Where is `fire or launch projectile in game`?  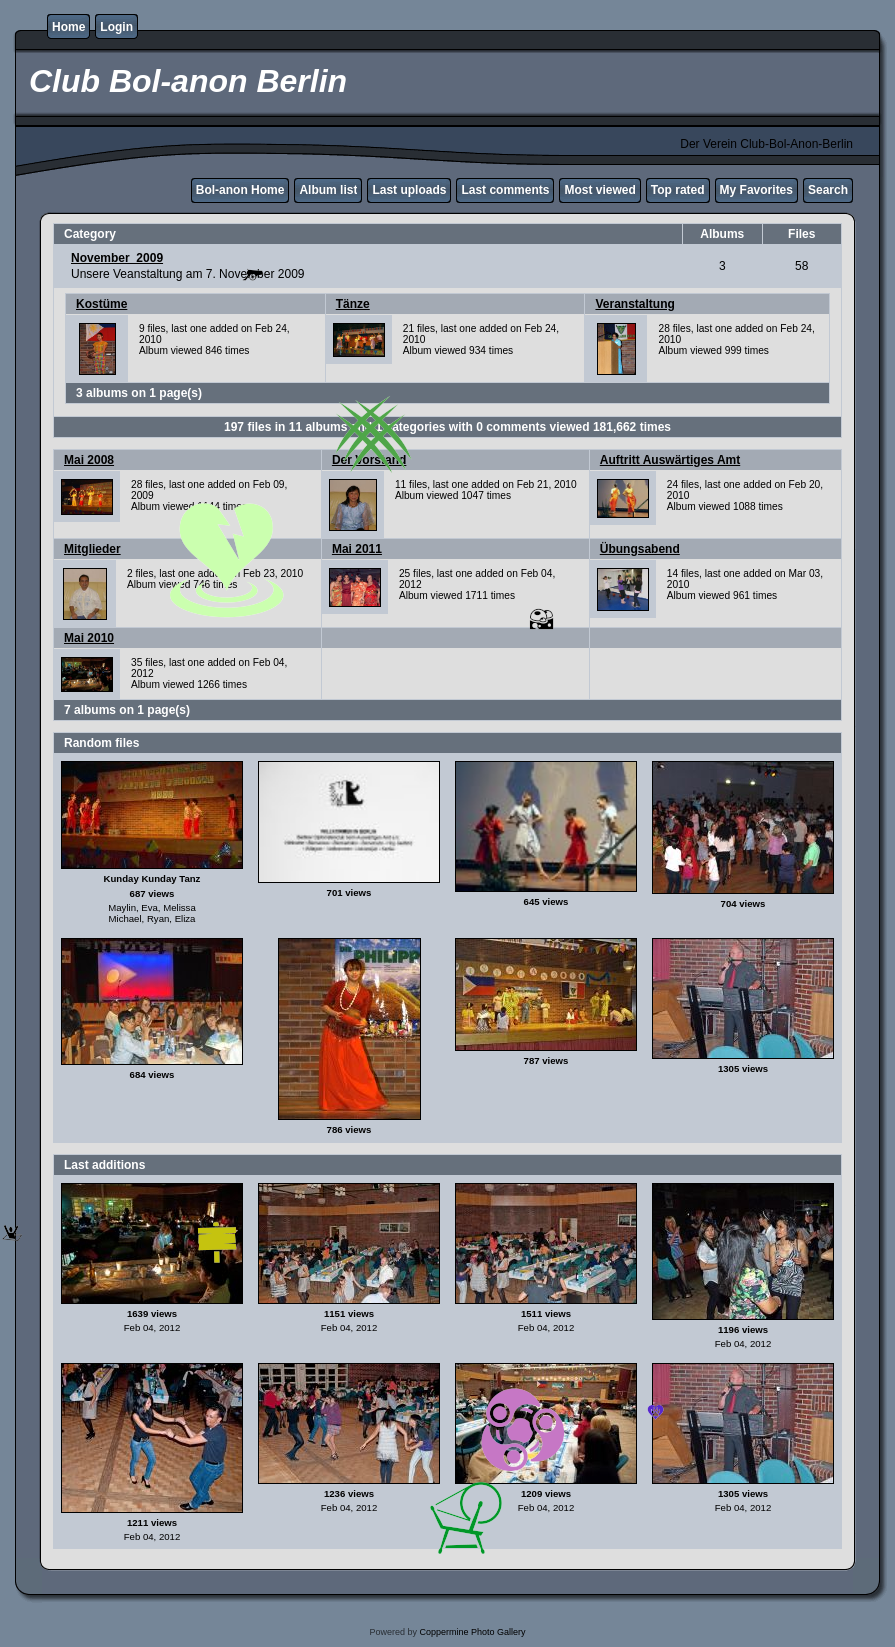
fire or launch projectile in game is located at coordinates (252, 274).